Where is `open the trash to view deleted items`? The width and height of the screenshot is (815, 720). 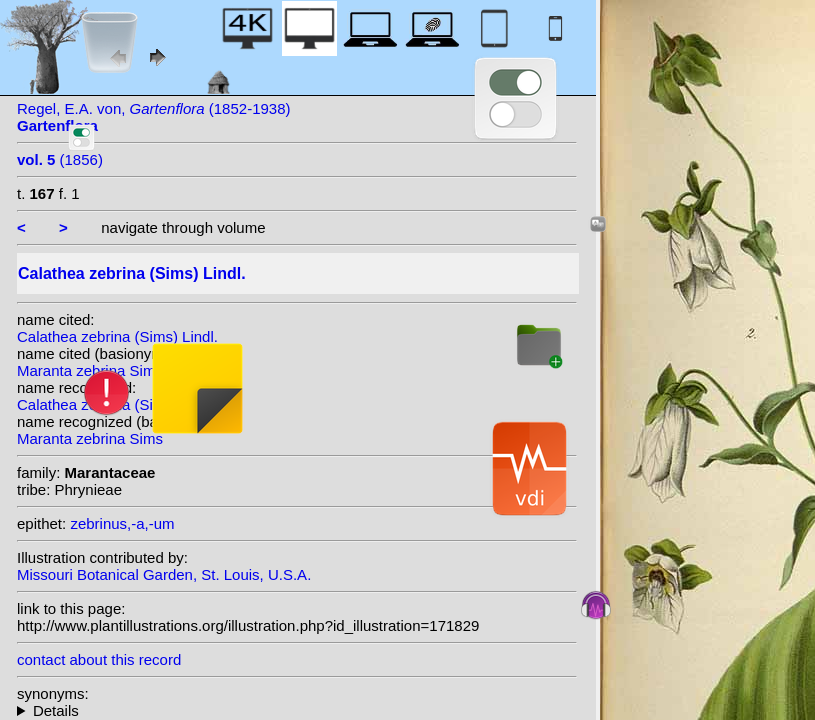
open the trash to view deleted items is located at coordinates (109, 41).